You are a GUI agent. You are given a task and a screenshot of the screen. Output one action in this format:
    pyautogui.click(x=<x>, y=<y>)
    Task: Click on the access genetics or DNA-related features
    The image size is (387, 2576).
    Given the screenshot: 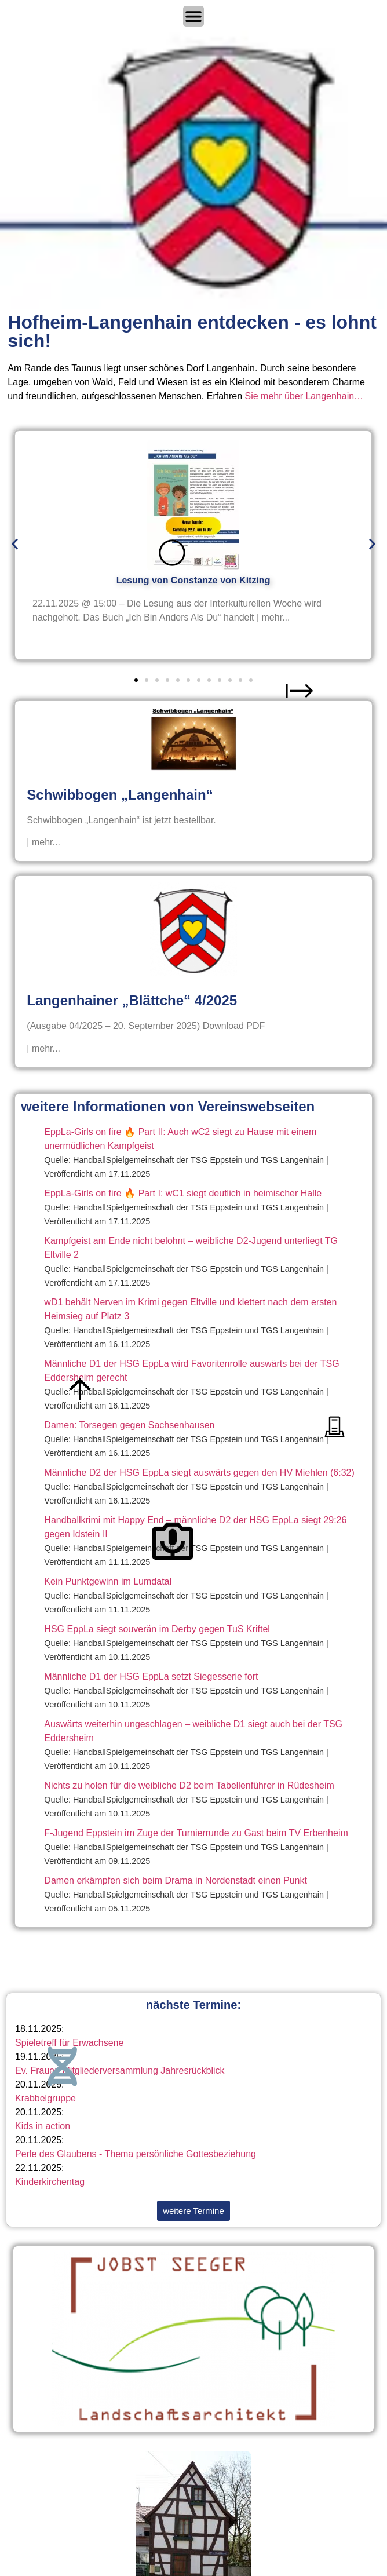 What is the action you would take?
    pyautogui.click(x=62, y=2066)
    